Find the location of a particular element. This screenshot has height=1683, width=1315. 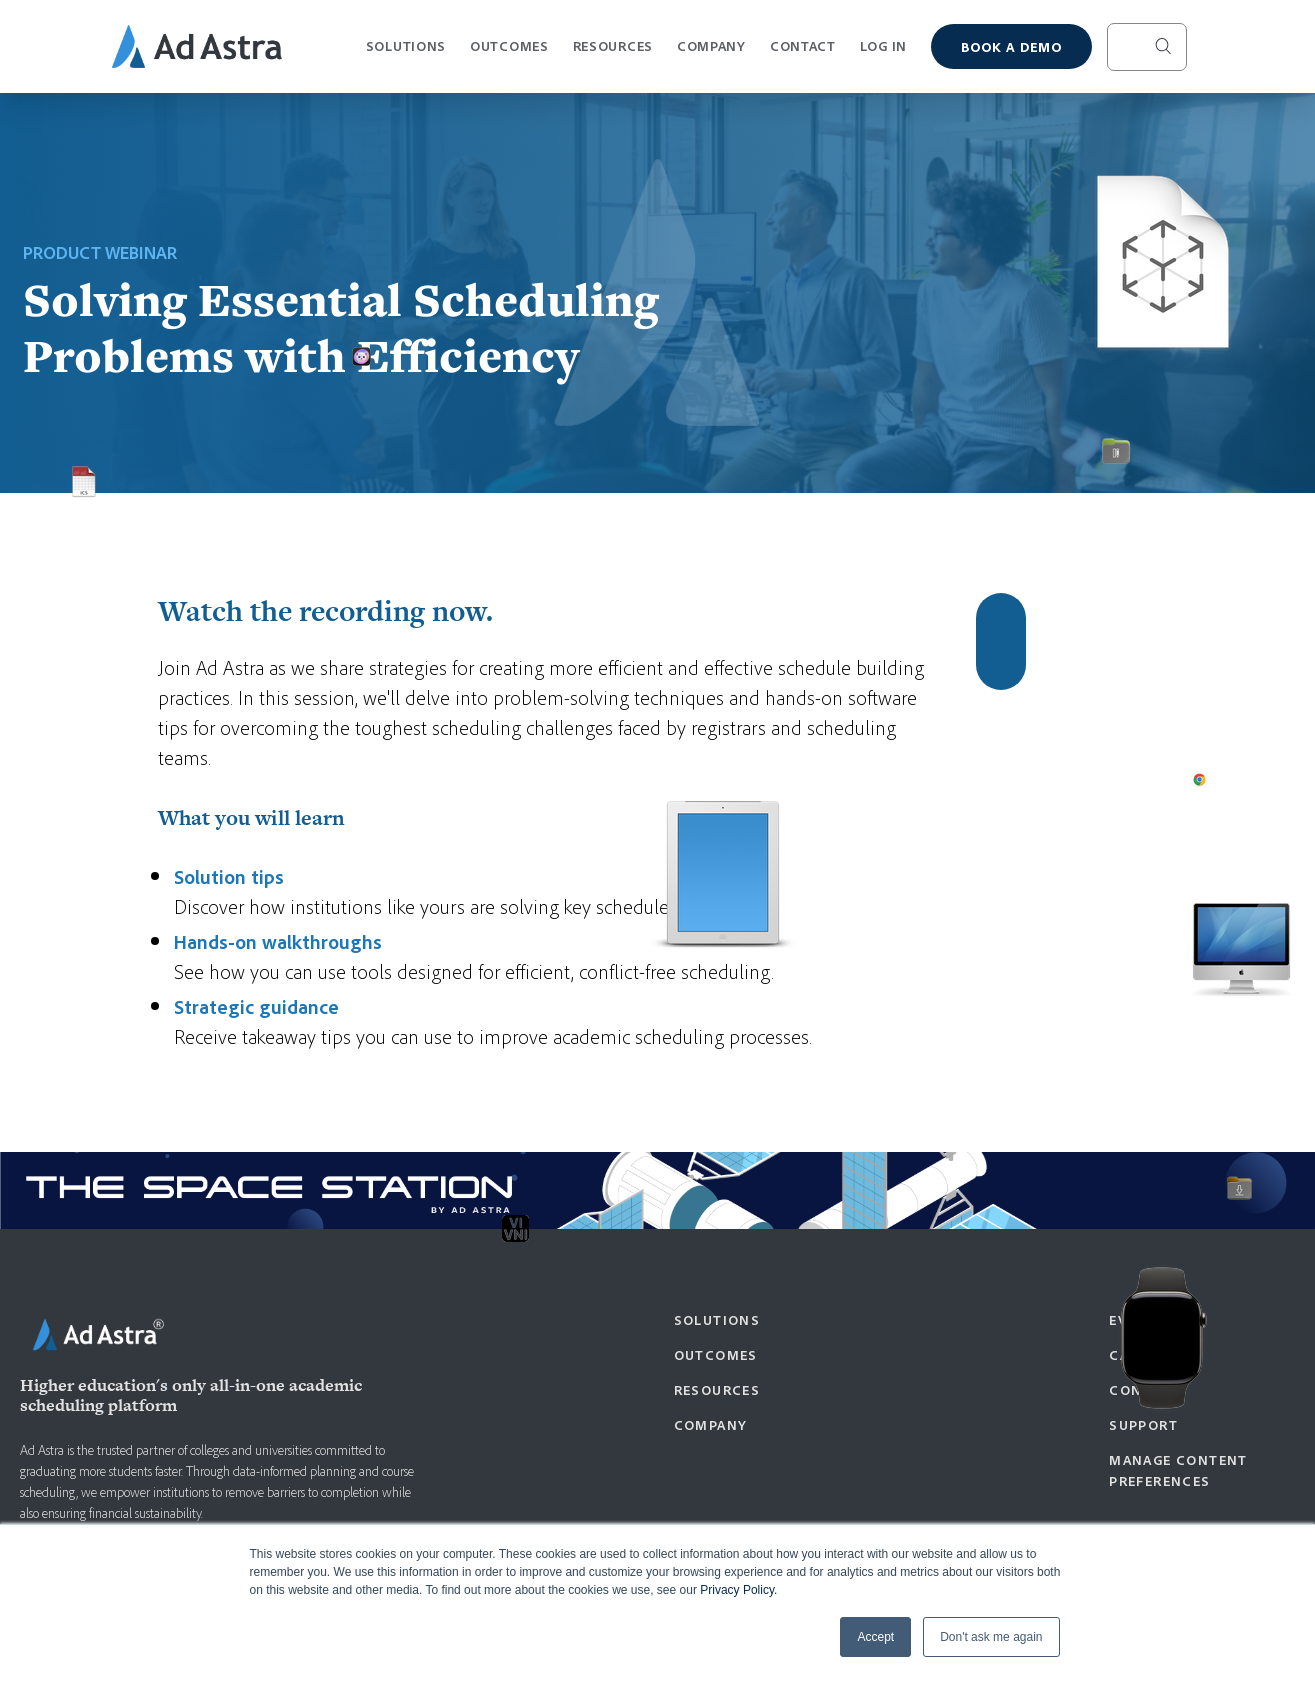

access your downloads folder is located at coordinates (1239, 1187).